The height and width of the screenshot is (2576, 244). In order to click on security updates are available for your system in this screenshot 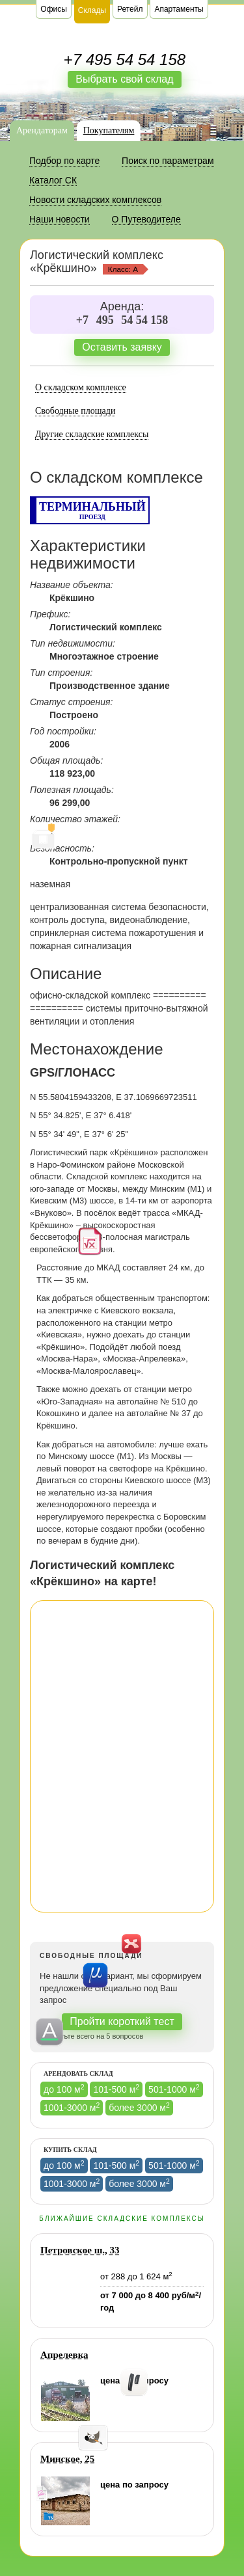, I will do `click(43, 835)`.